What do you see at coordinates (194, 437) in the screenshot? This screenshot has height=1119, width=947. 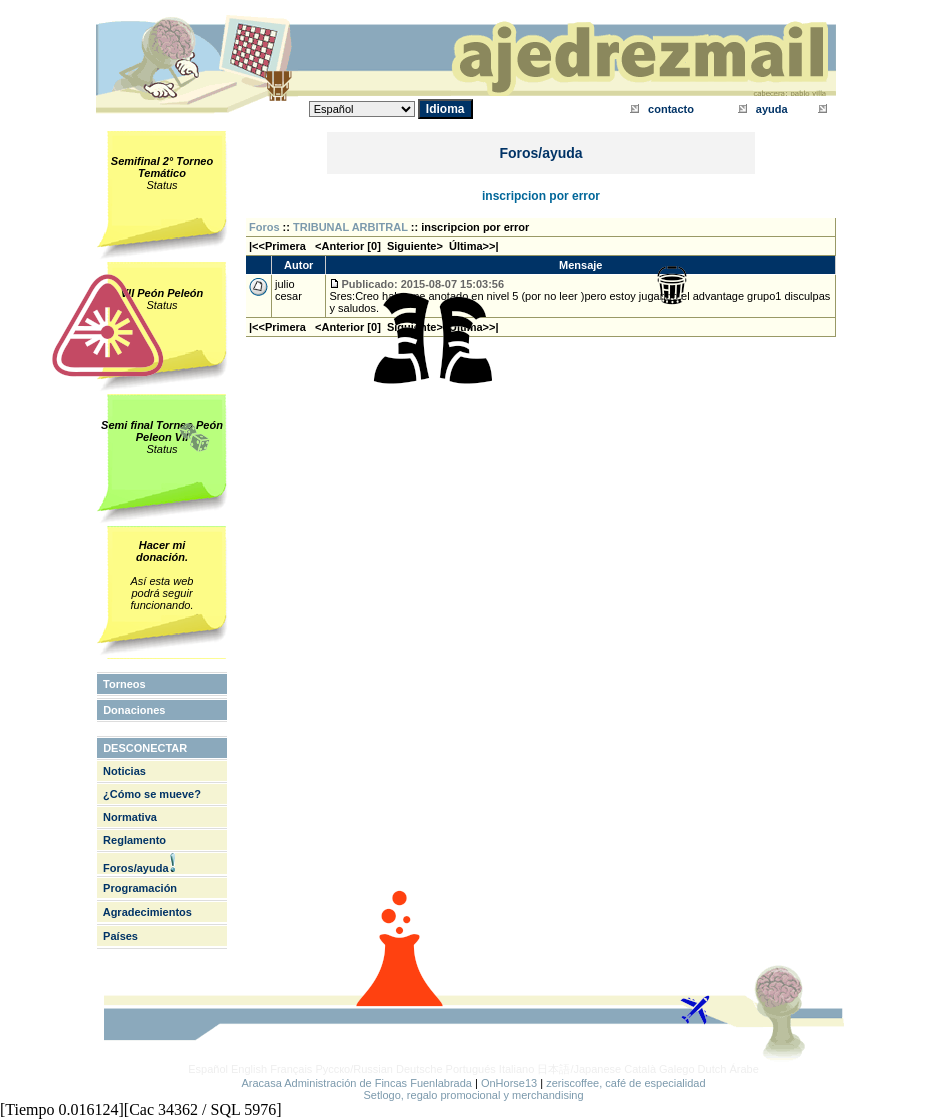 I see `roll the dice or randomize selection` at bounding box center [194, 437].